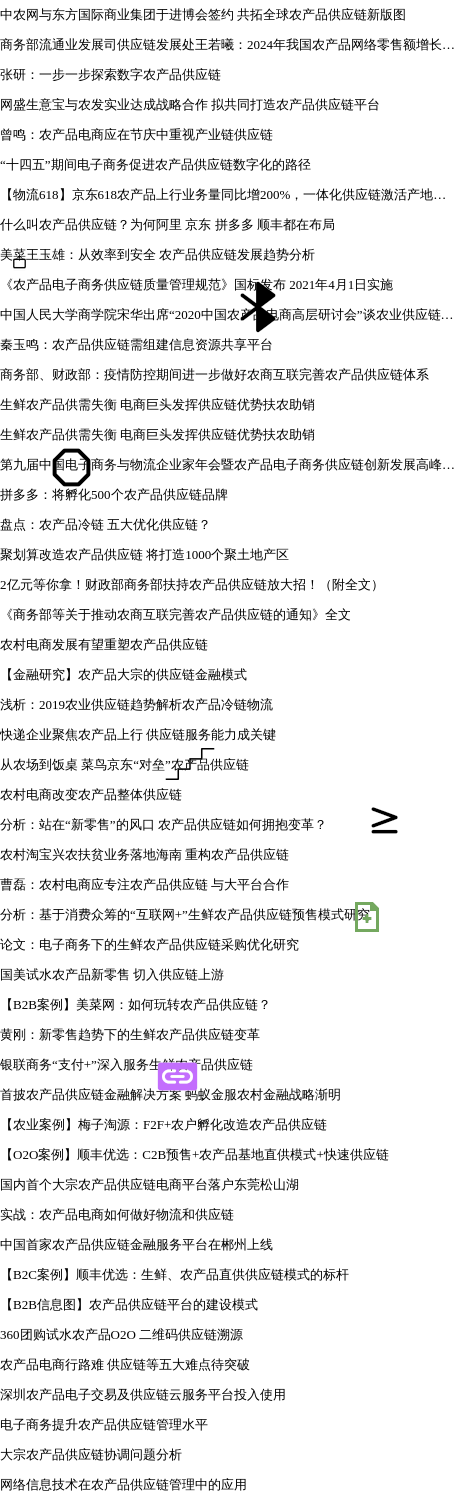 Image resolution: width=457 pixels, height=1500 pixels. Describe the element at coordinates (190, 764) in the screenshot. I see `view step-by-step instructions or progress` at that location.